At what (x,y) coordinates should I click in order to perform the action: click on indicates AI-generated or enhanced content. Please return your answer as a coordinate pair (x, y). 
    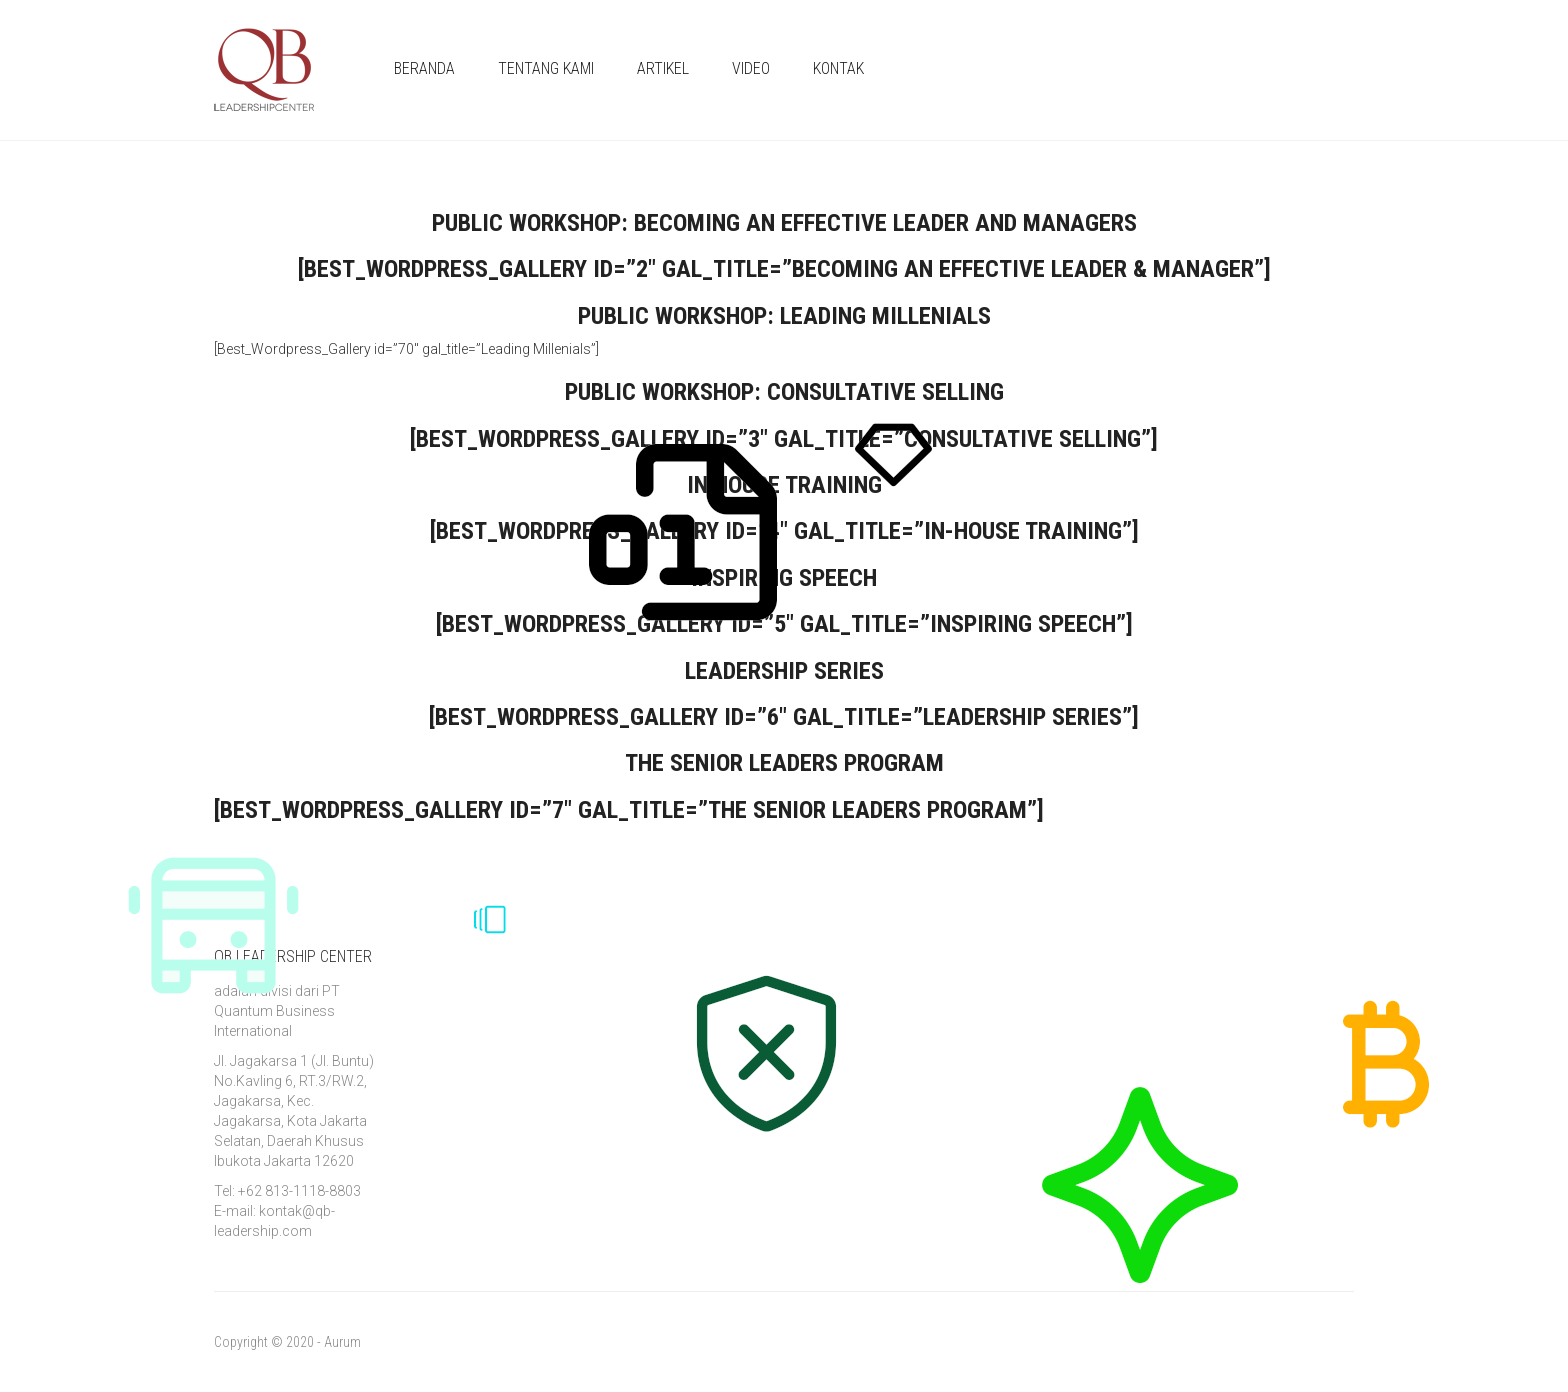
    Looking at the image, I should click on (1140, 1185).